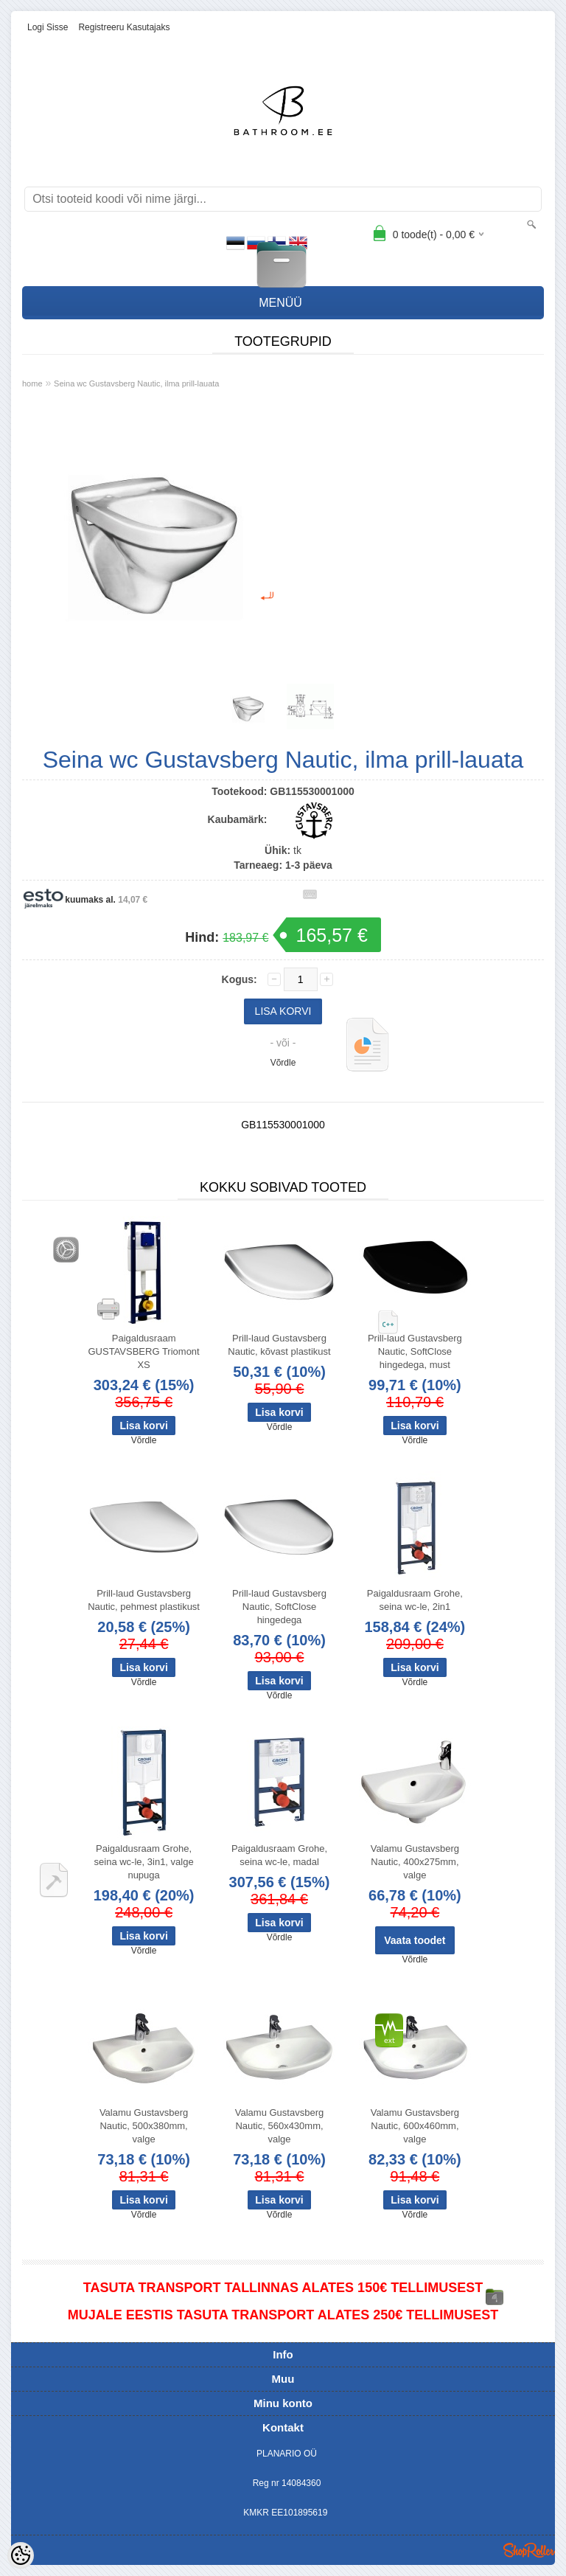 Image resolution: width=566 pixels, height=2576 pixels. What do you see at coordinates (367, 1044) in the screenshot?
I see `open a presentation file` at bounding box center [367, 1044].